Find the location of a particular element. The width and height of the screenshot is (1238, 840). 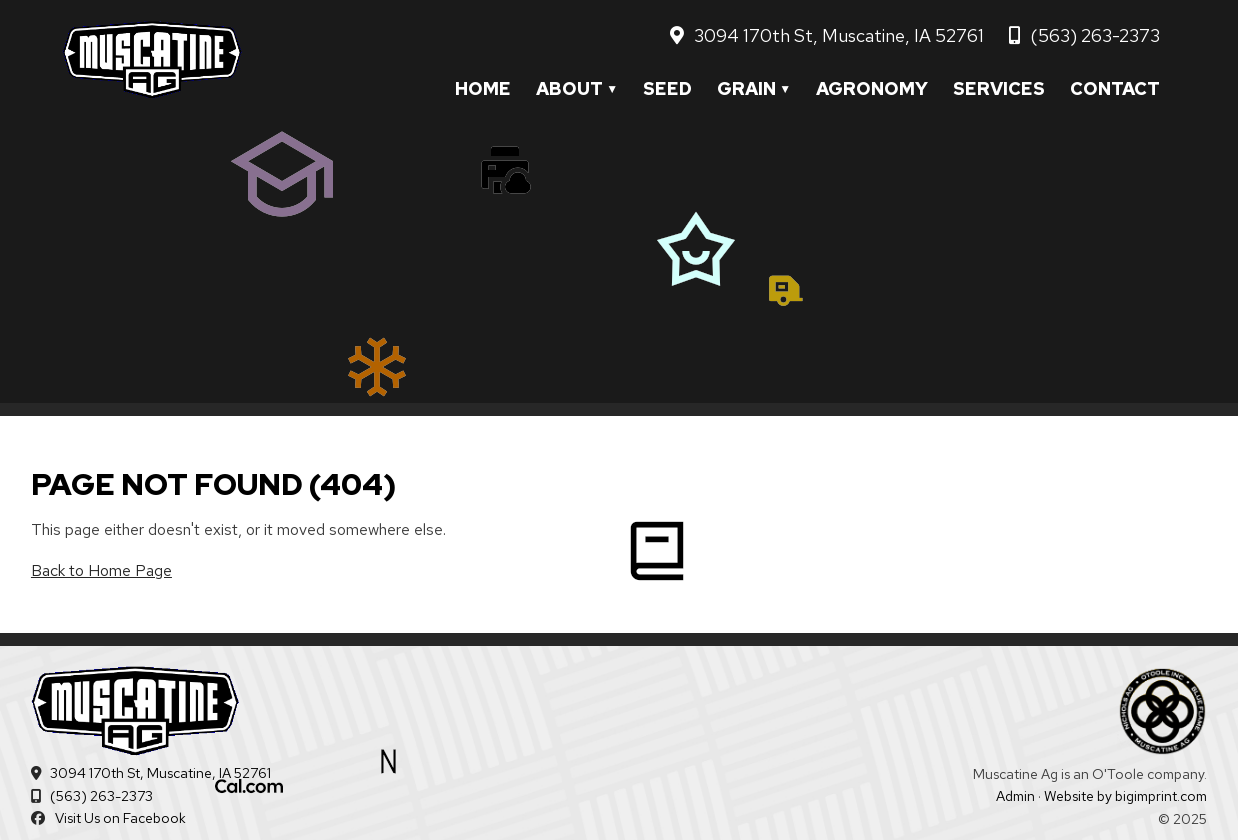

print to a cloud-connected printer is located at coordinates (505, 170).